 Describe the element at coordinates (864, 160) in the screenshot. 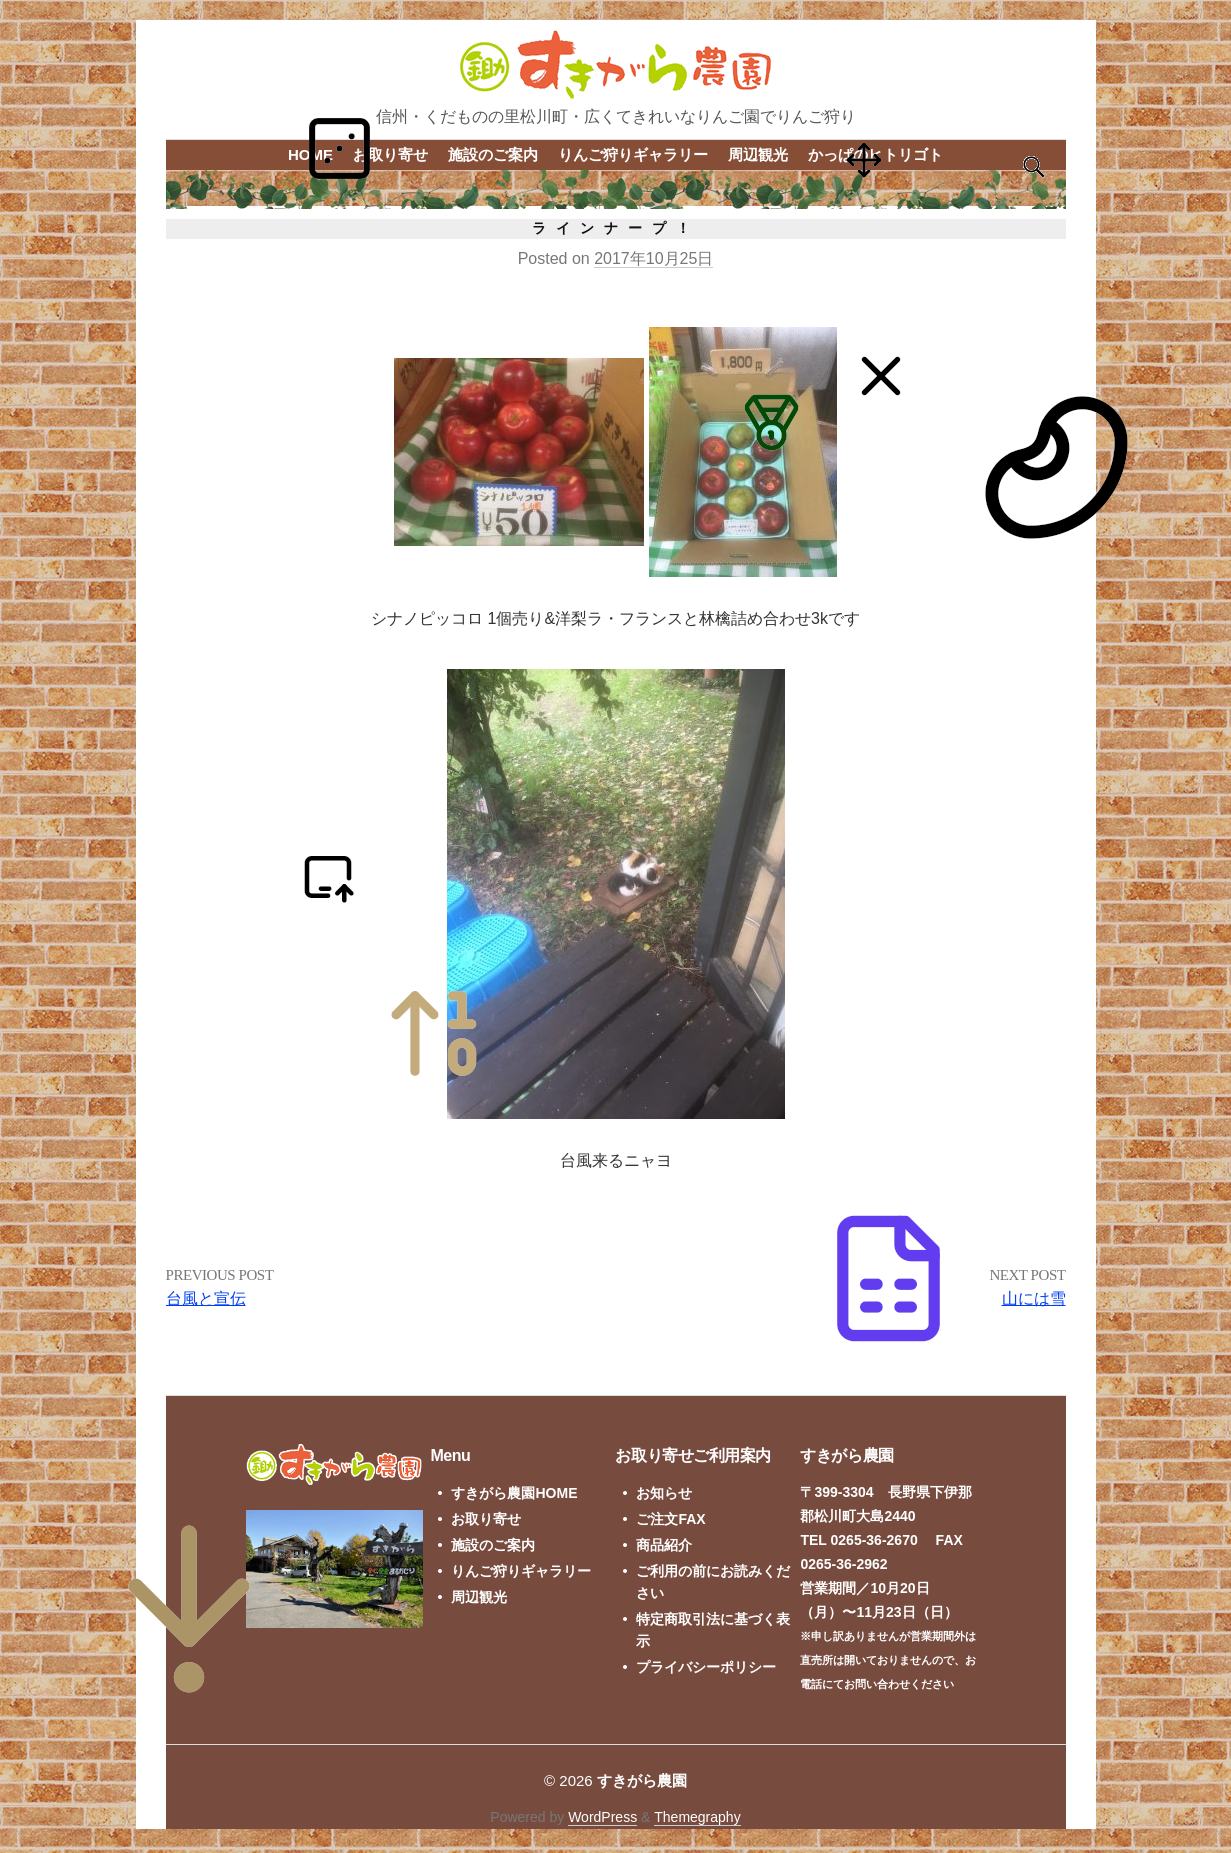

I see `move or reposition an element` at that location.